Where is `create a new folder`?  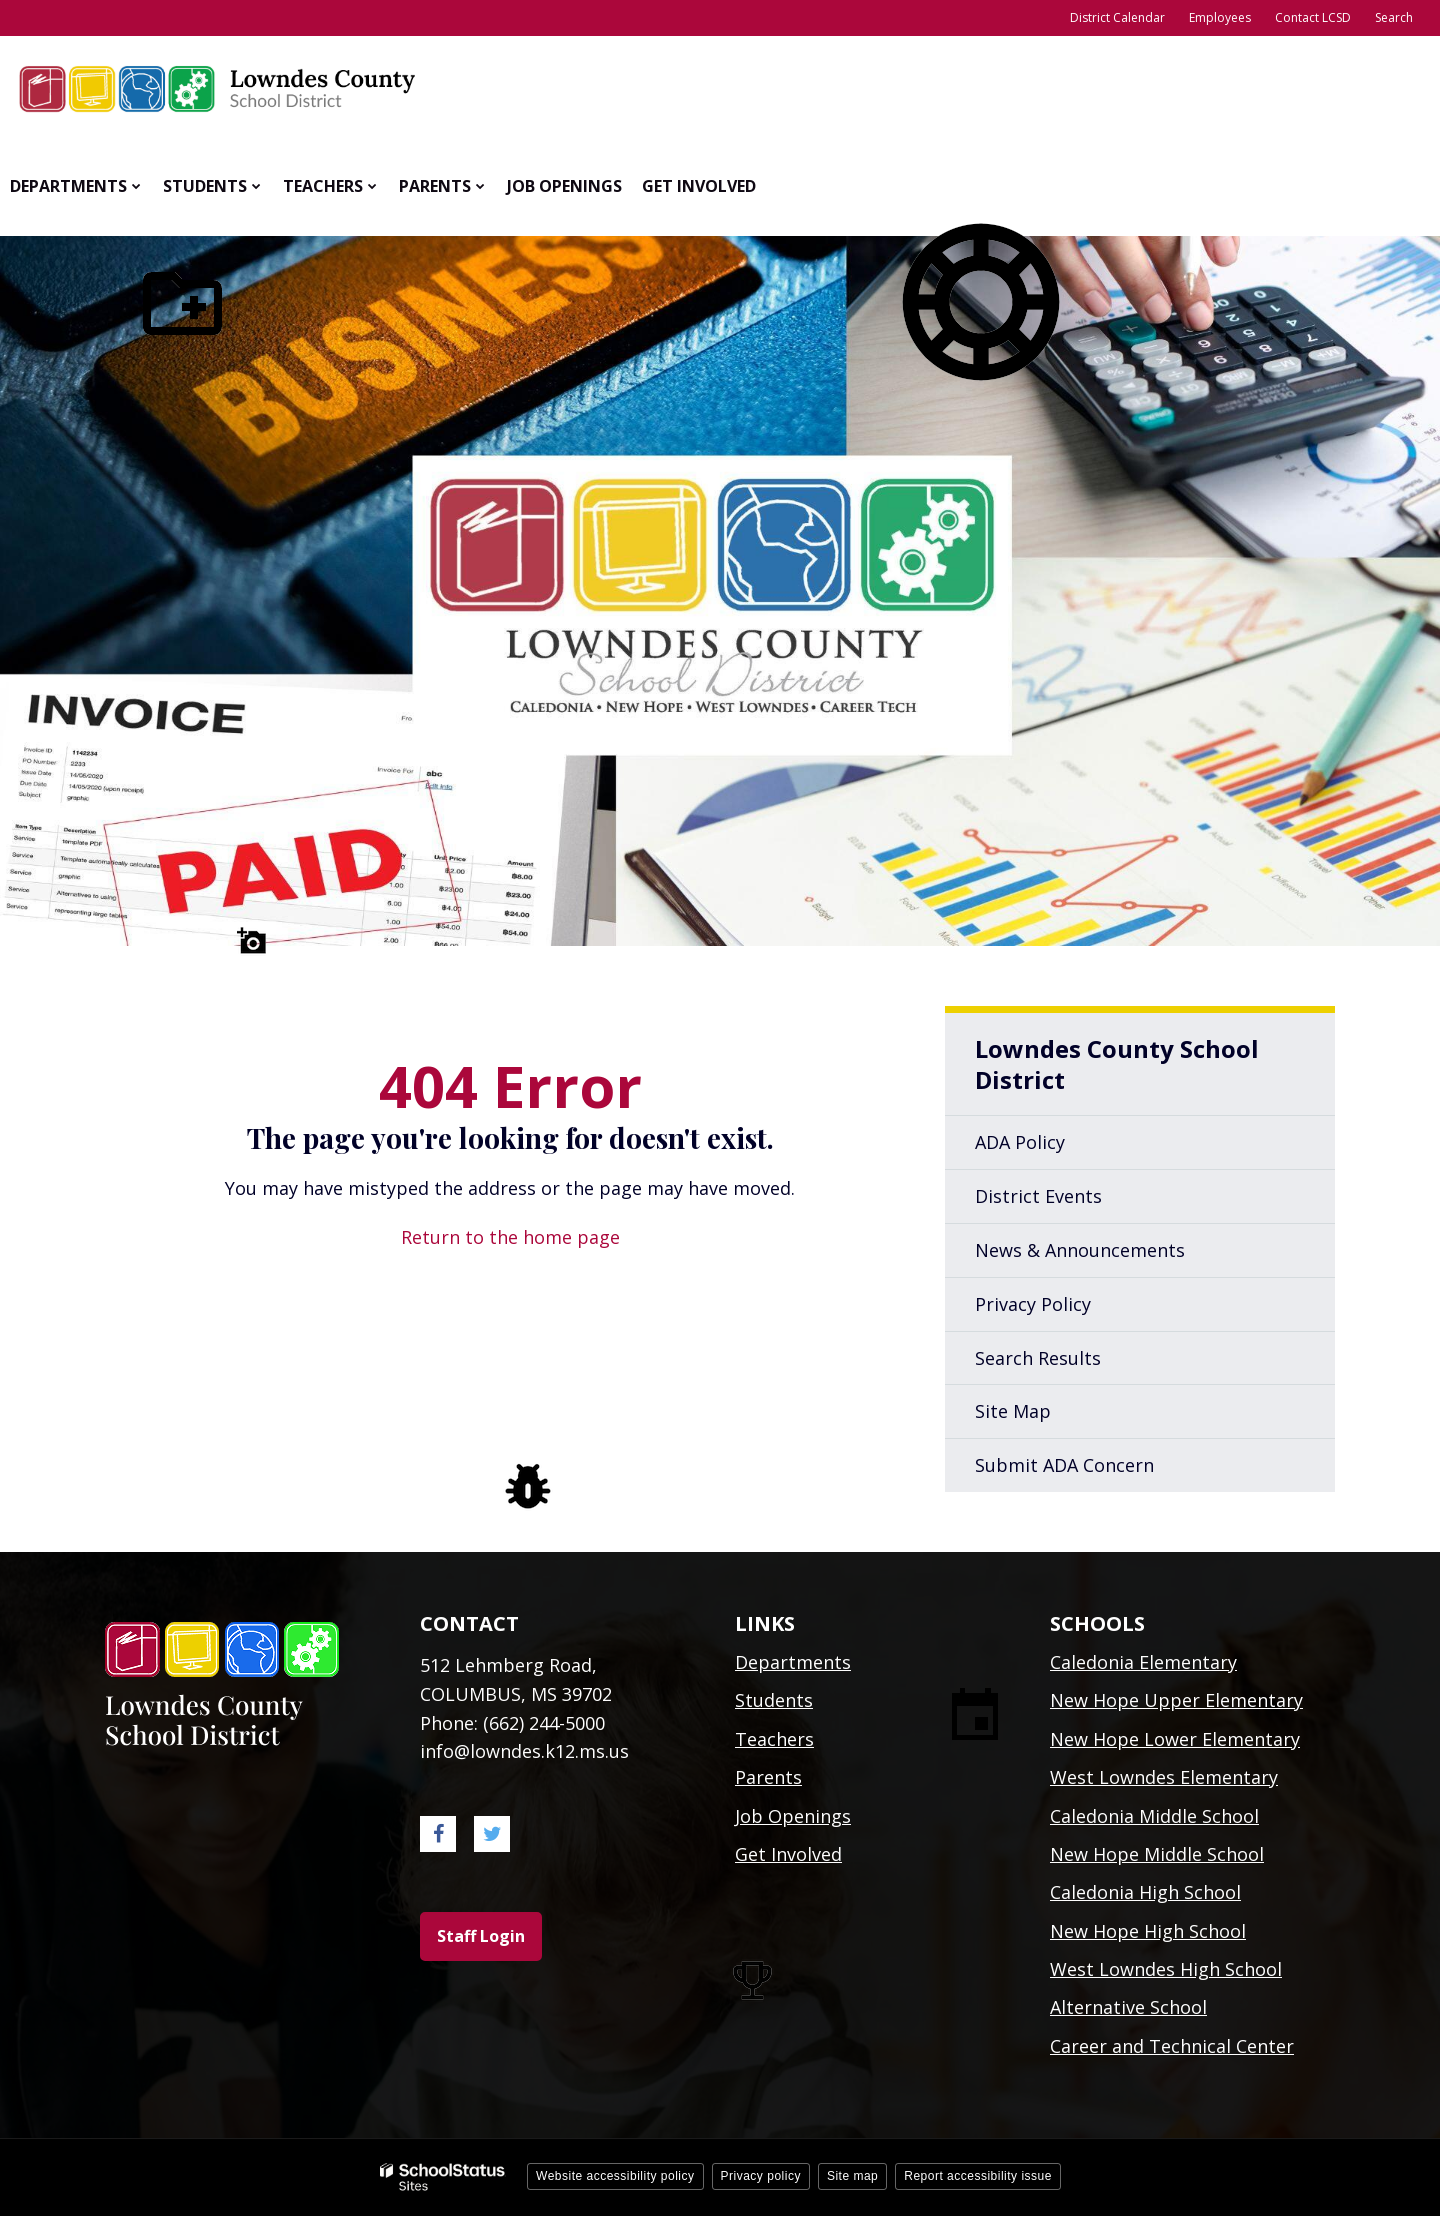 create a new folder is located at coordinates (182, 303).